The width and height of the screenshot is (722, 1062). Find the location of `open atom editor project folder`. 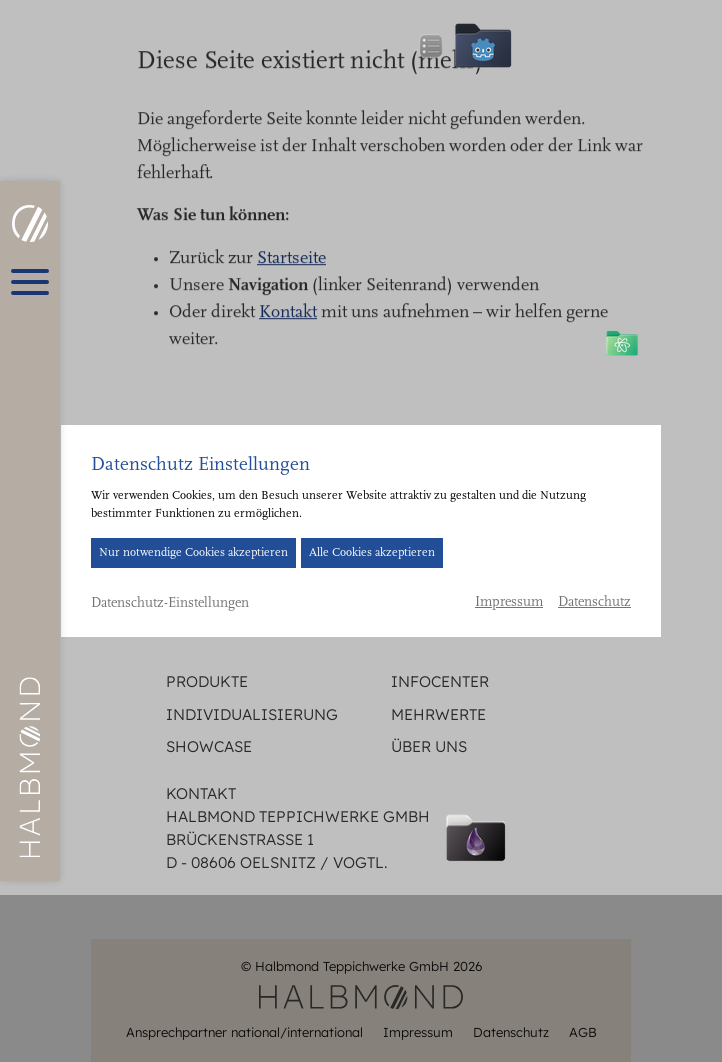

open atom editor project folder is located at coordinates (622, 344).